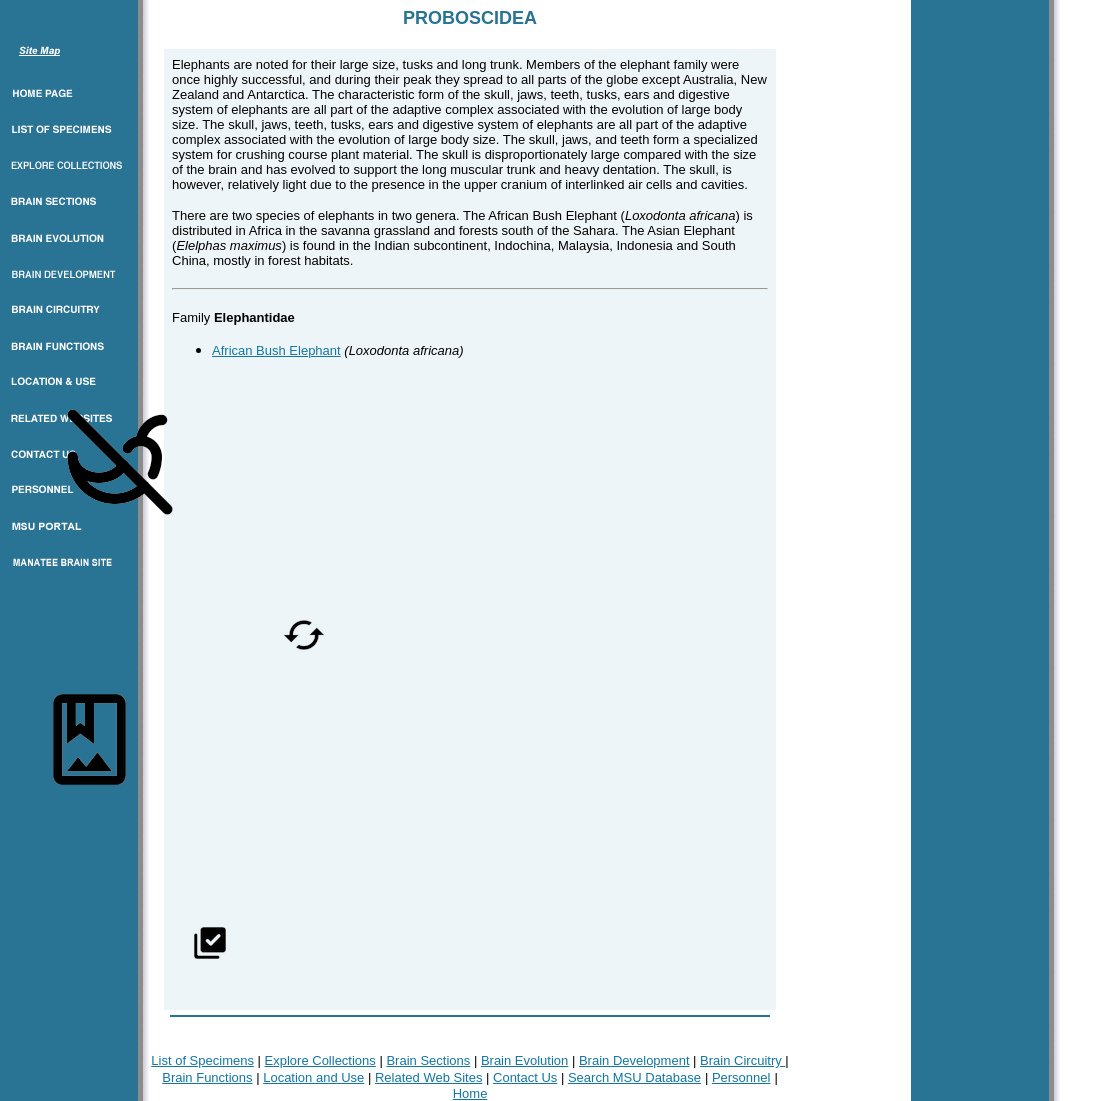  Describe the element at coordinates (120, 462) in the screenshot. I see `disable spicy food filter` at that location.